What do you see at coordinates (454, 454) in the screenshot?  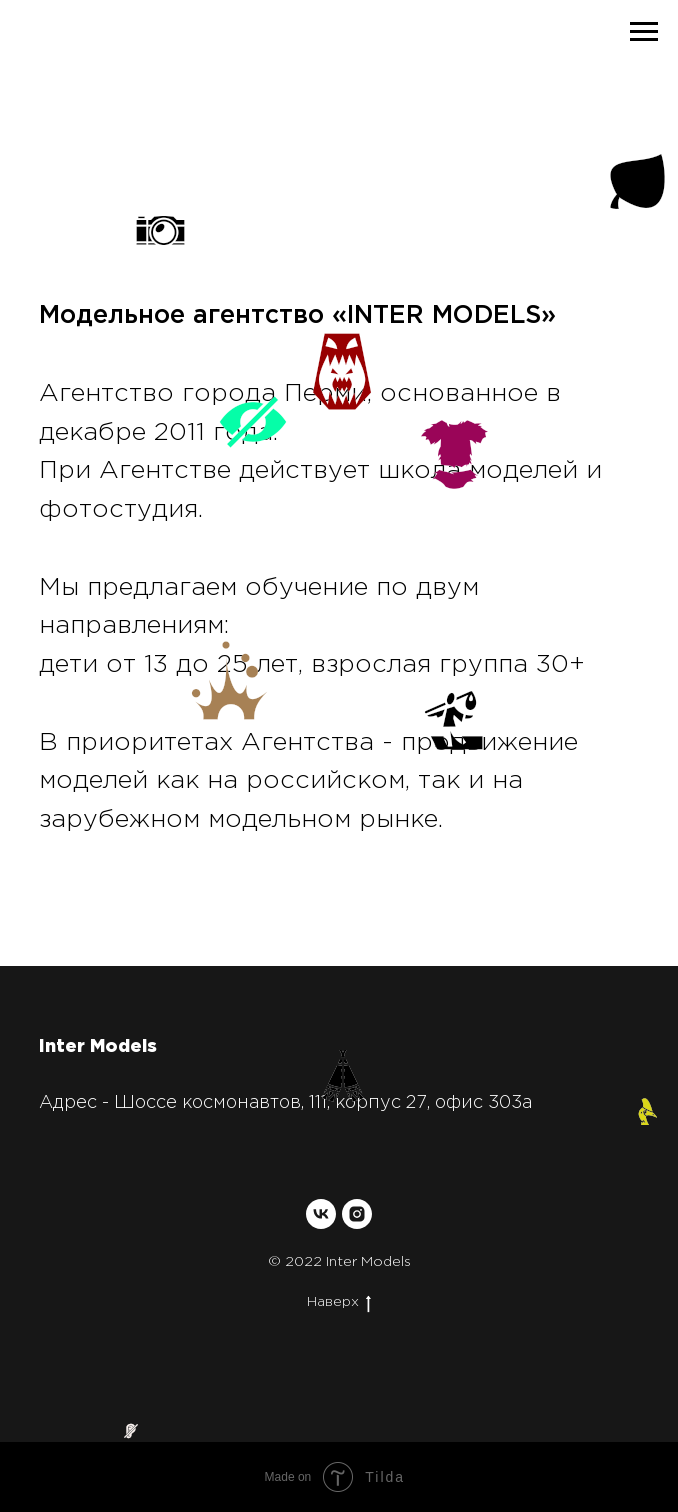 I see `equip fur armor or primitive clothing` at bounding box center [454, 454].